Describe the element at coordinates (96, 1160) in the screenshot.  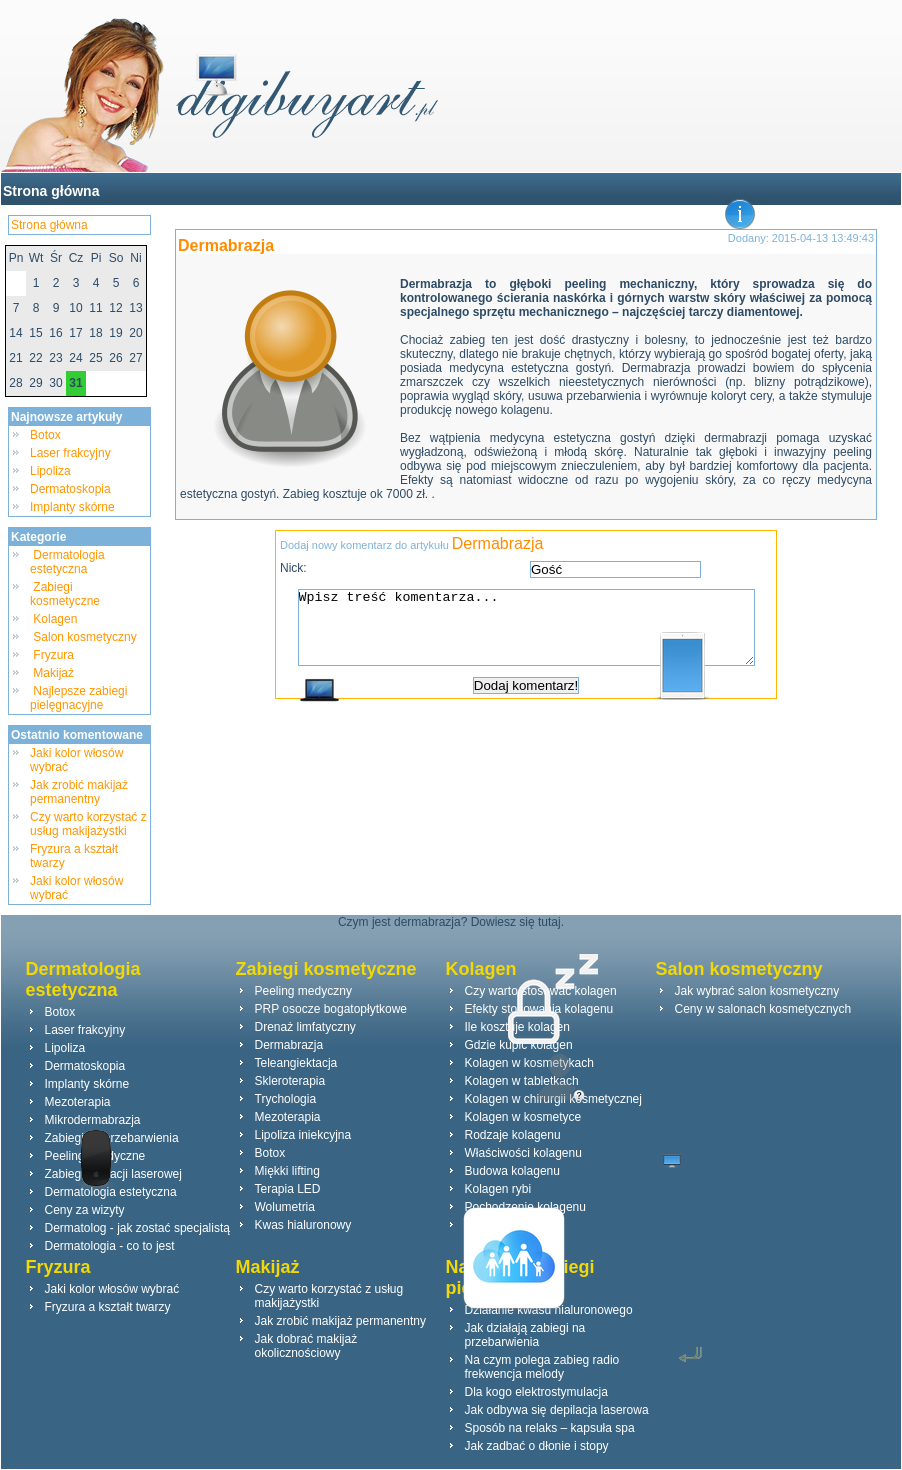
I see `bluetooth mouse connected` at that location.